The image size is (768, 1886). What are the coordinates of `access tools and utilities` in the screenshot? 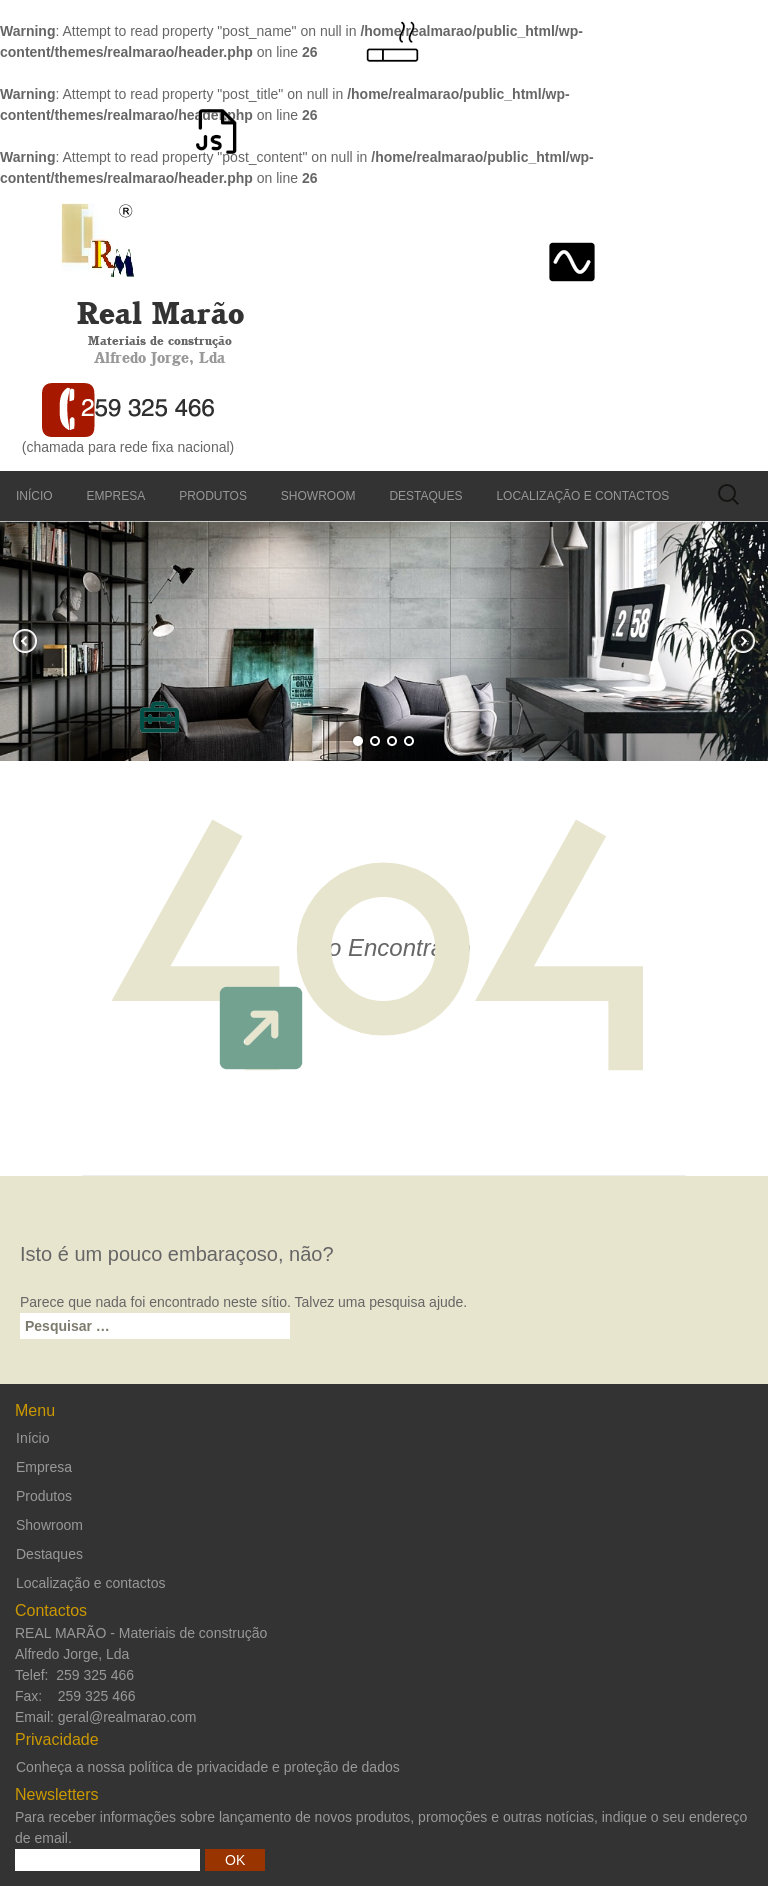 It's located at (159, 718).